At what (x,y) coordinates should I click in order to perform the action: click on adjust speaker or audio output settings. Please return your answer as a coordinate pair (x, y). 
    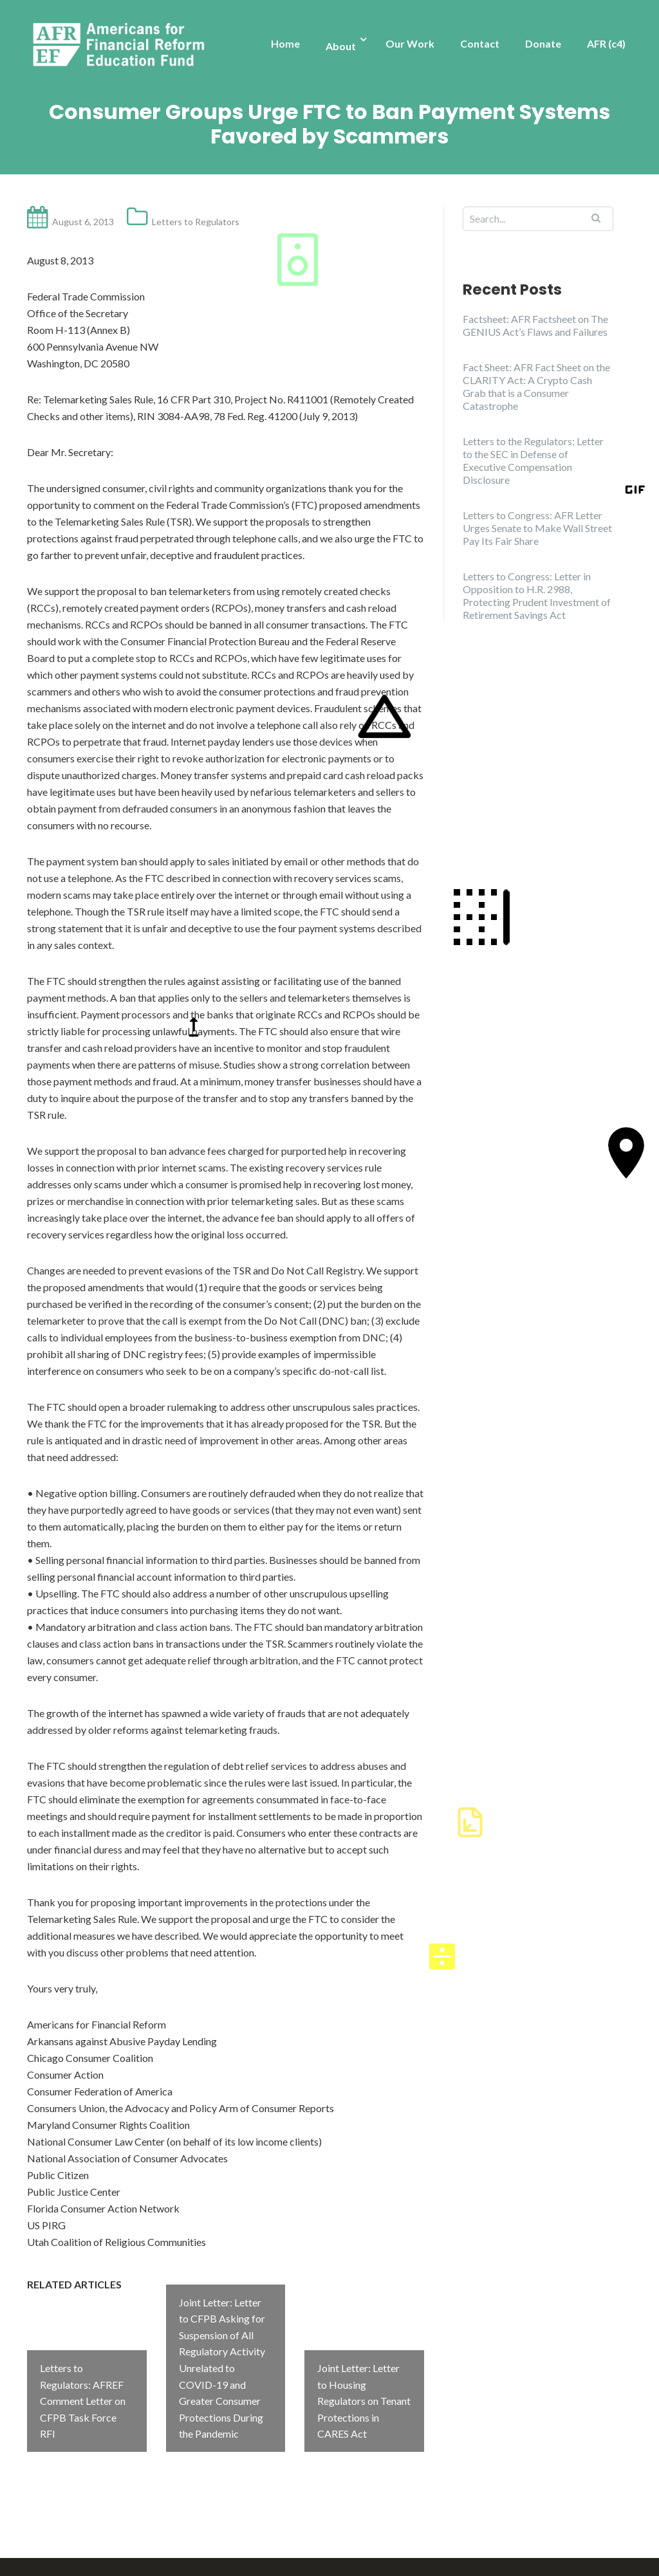
    Looking at the image, I should click on (297, 259).